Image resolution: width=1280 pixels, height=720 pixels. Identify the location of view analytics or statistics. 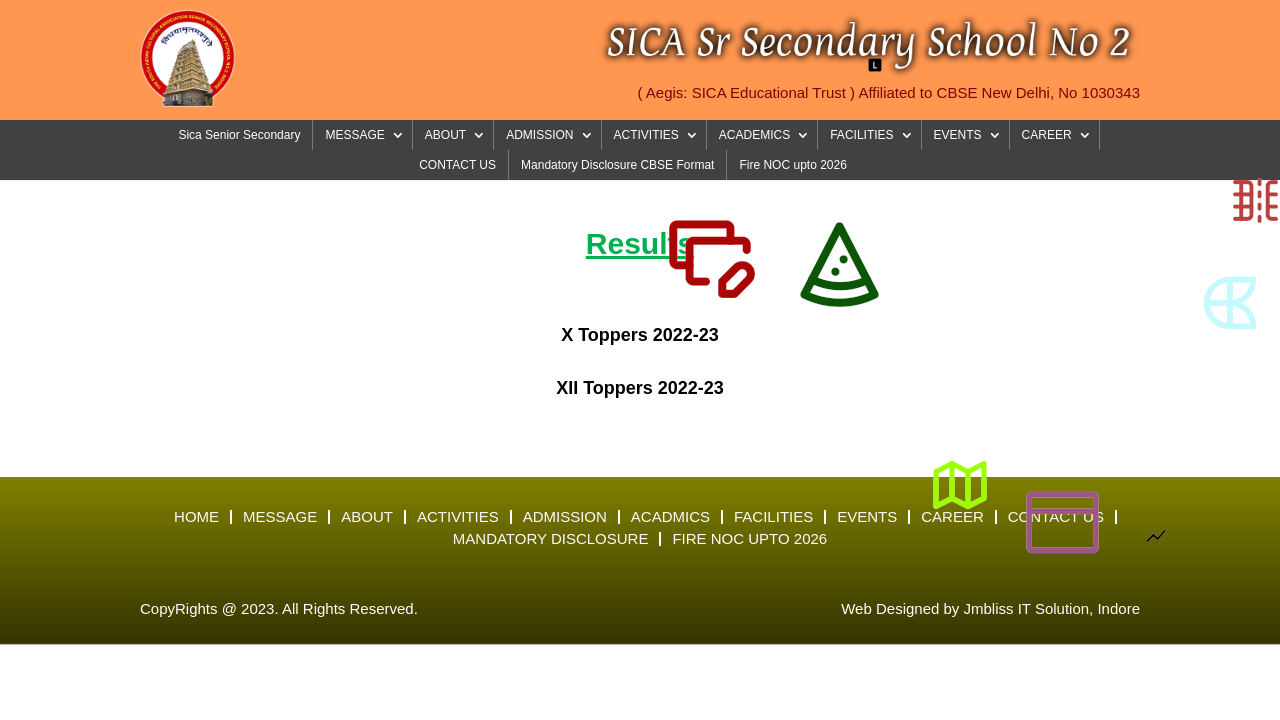
(1156, 536).